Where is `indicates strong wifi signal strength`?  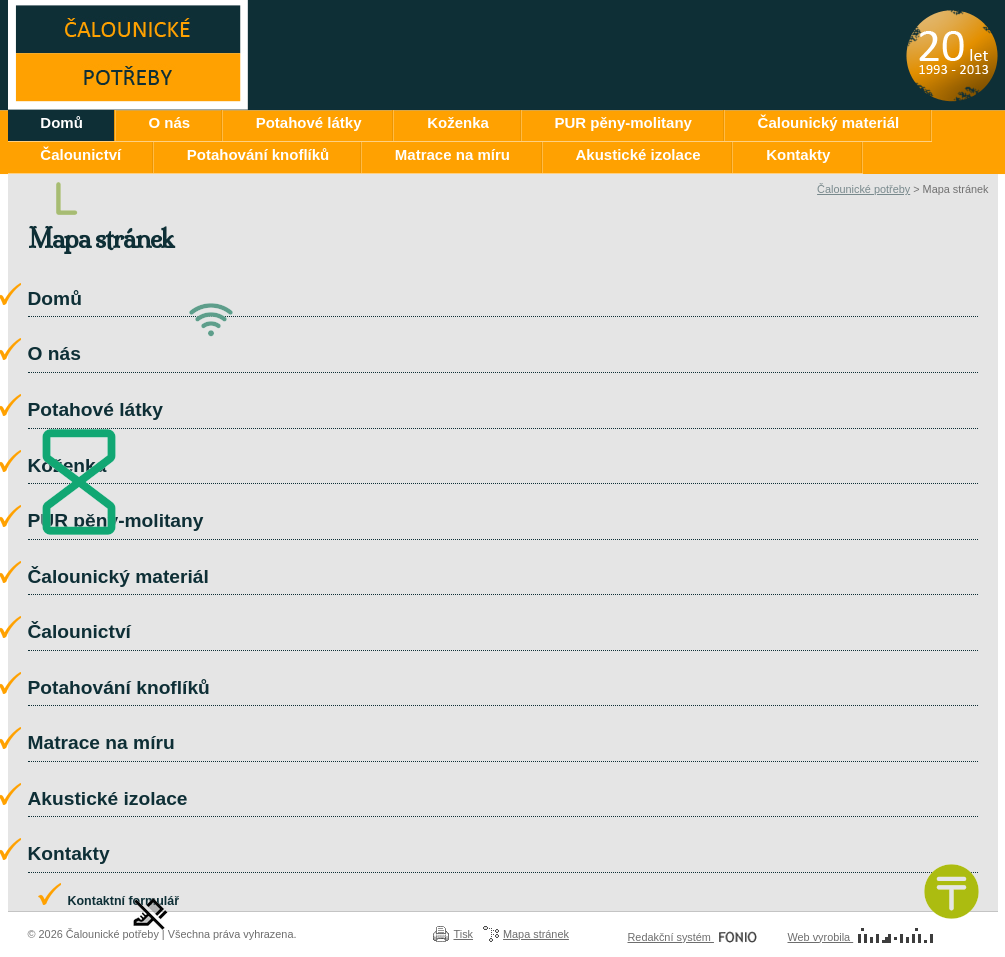
indicates strong wifi signal strength is located at coordinates (211, 319).